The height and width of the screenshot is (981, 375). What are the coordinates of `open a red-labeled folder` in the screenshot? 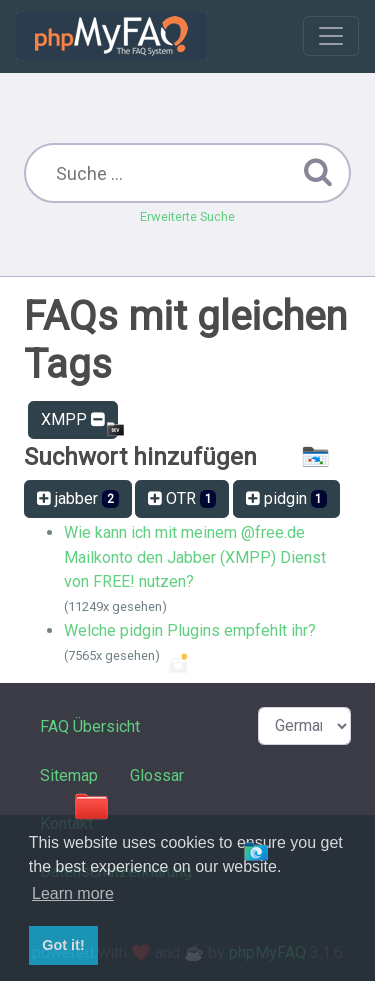 It's located at (91, 806).